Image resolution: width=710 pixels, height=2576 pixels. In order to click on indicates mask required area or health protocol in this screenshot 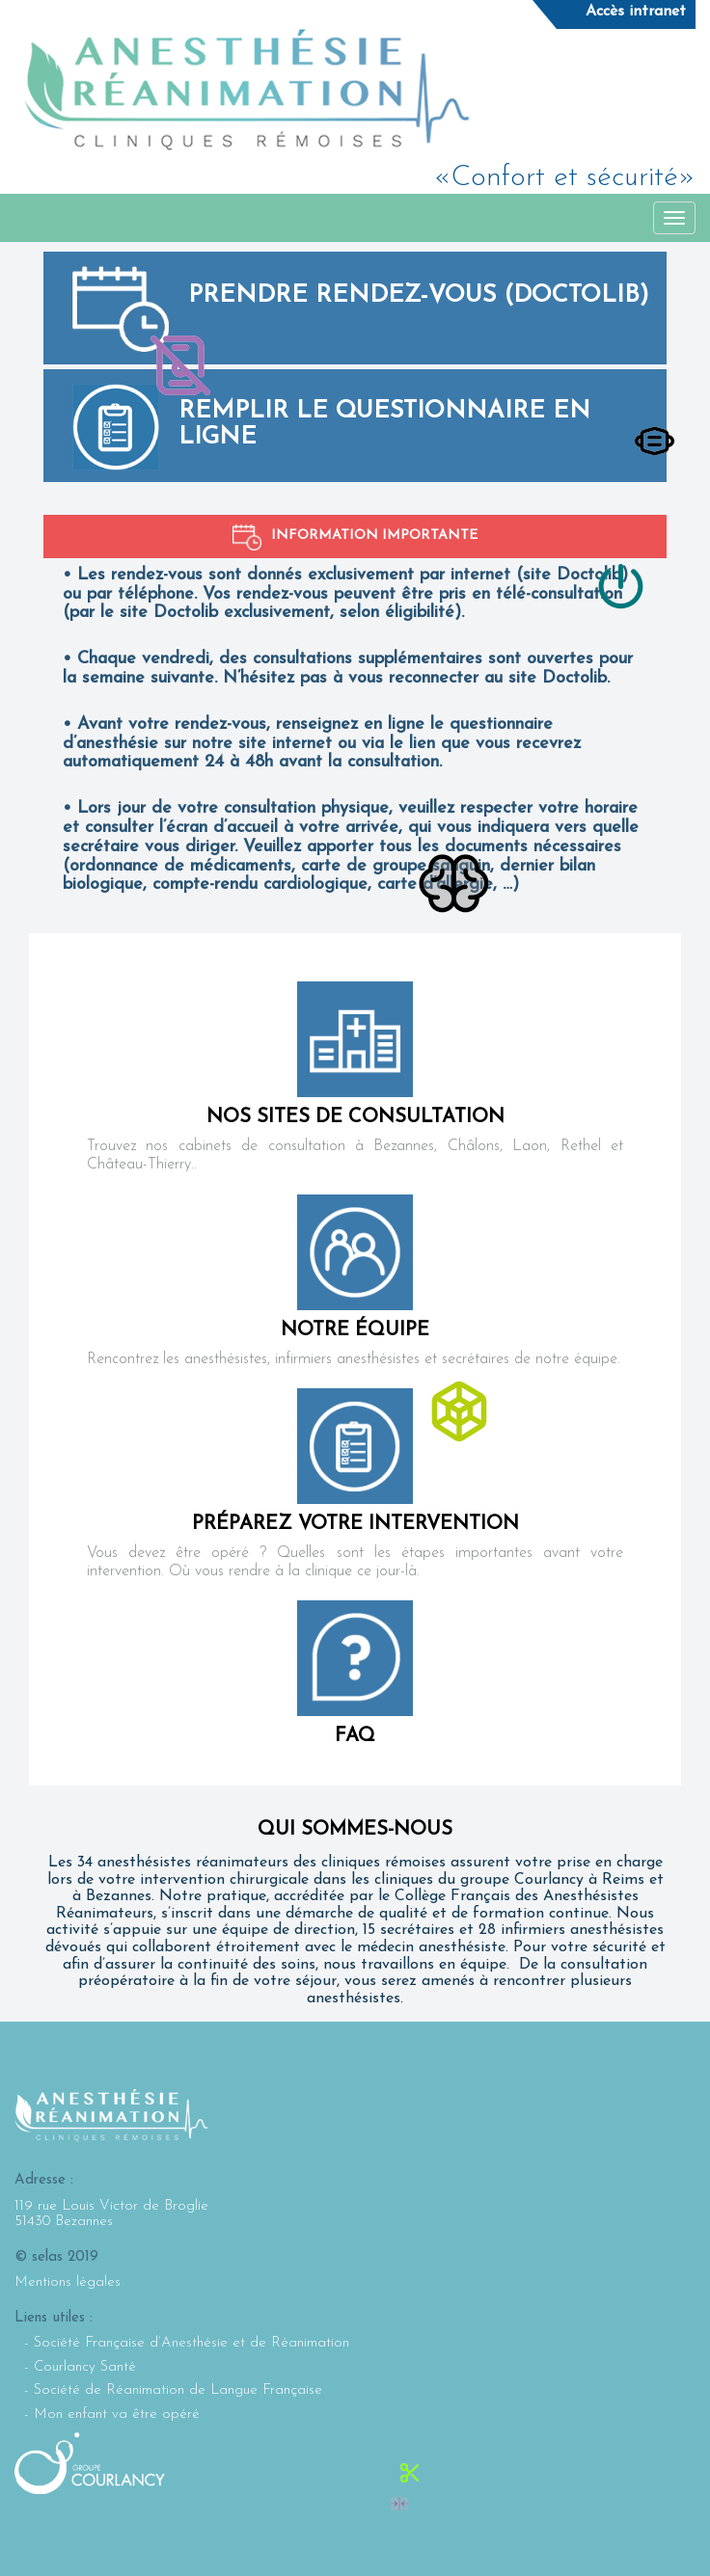, I will do `click(654, 441)`.